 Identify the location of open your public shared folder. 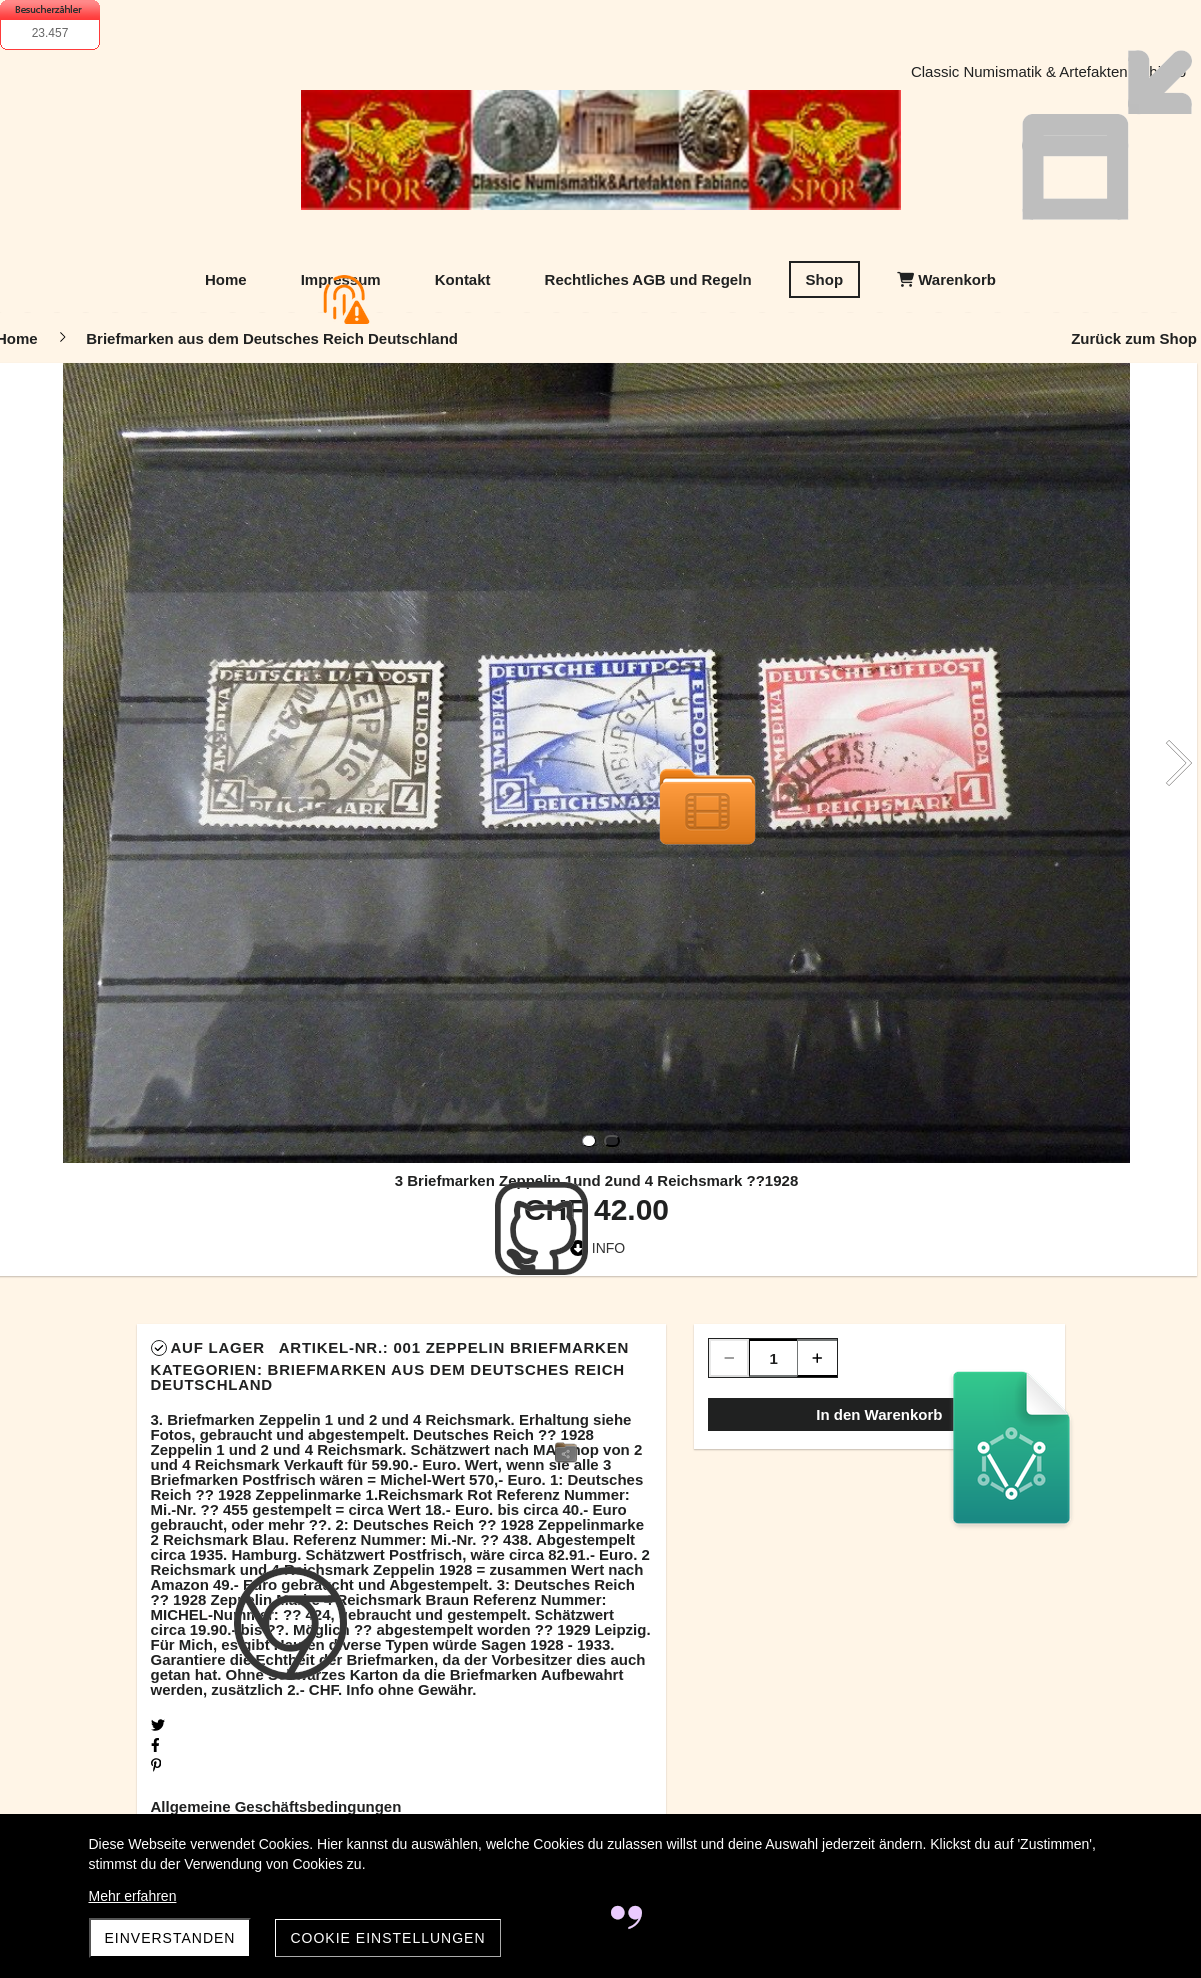
(566, 1452).